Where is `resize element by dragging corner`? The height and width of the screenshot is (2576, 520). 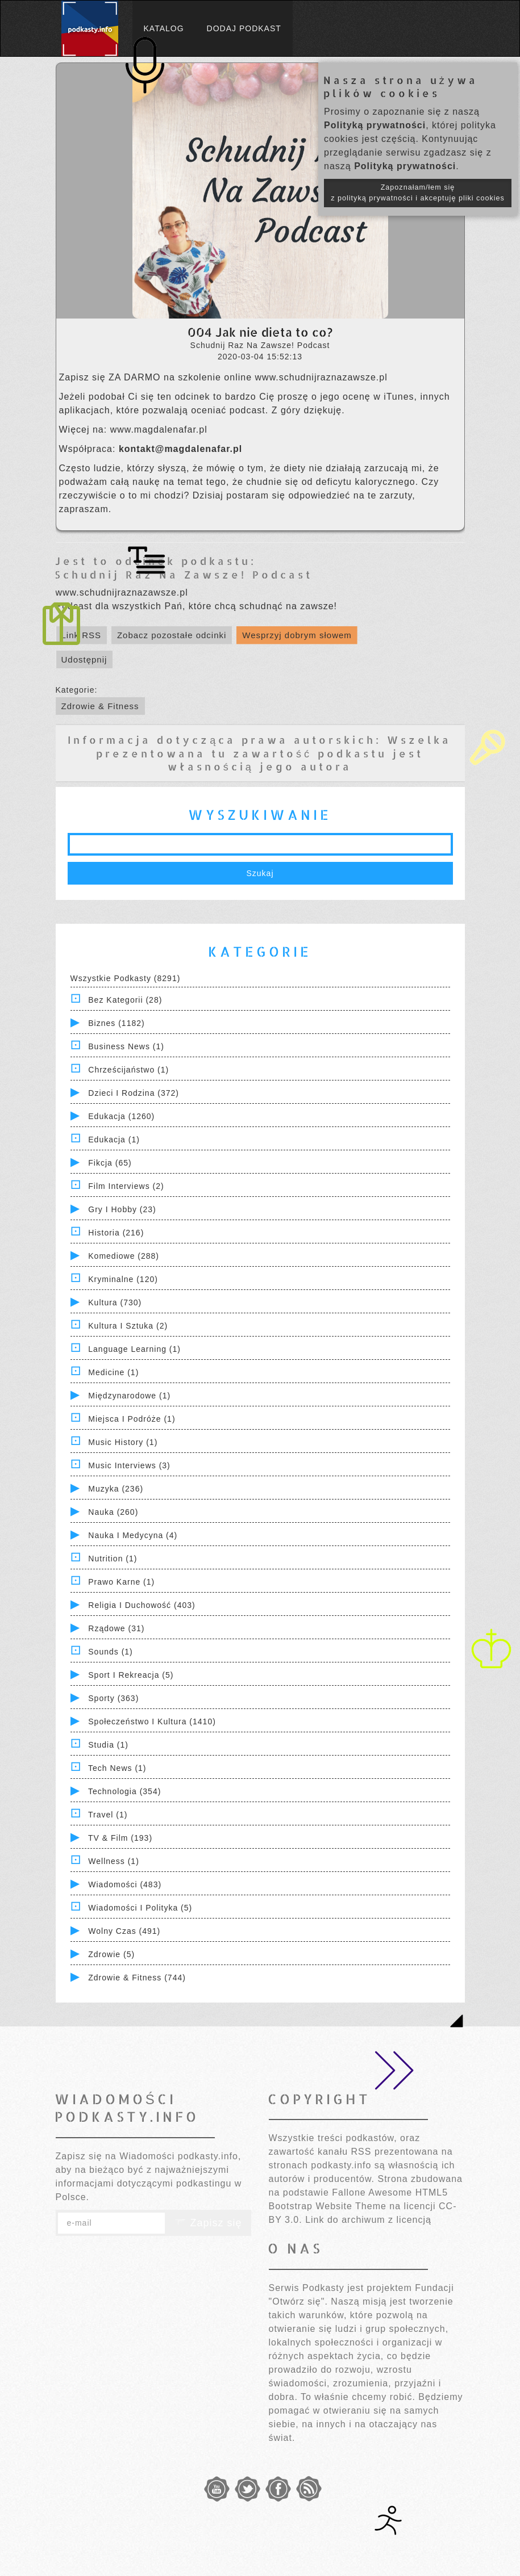
resize element by dragging corner is located at coordinates (457, 2022).